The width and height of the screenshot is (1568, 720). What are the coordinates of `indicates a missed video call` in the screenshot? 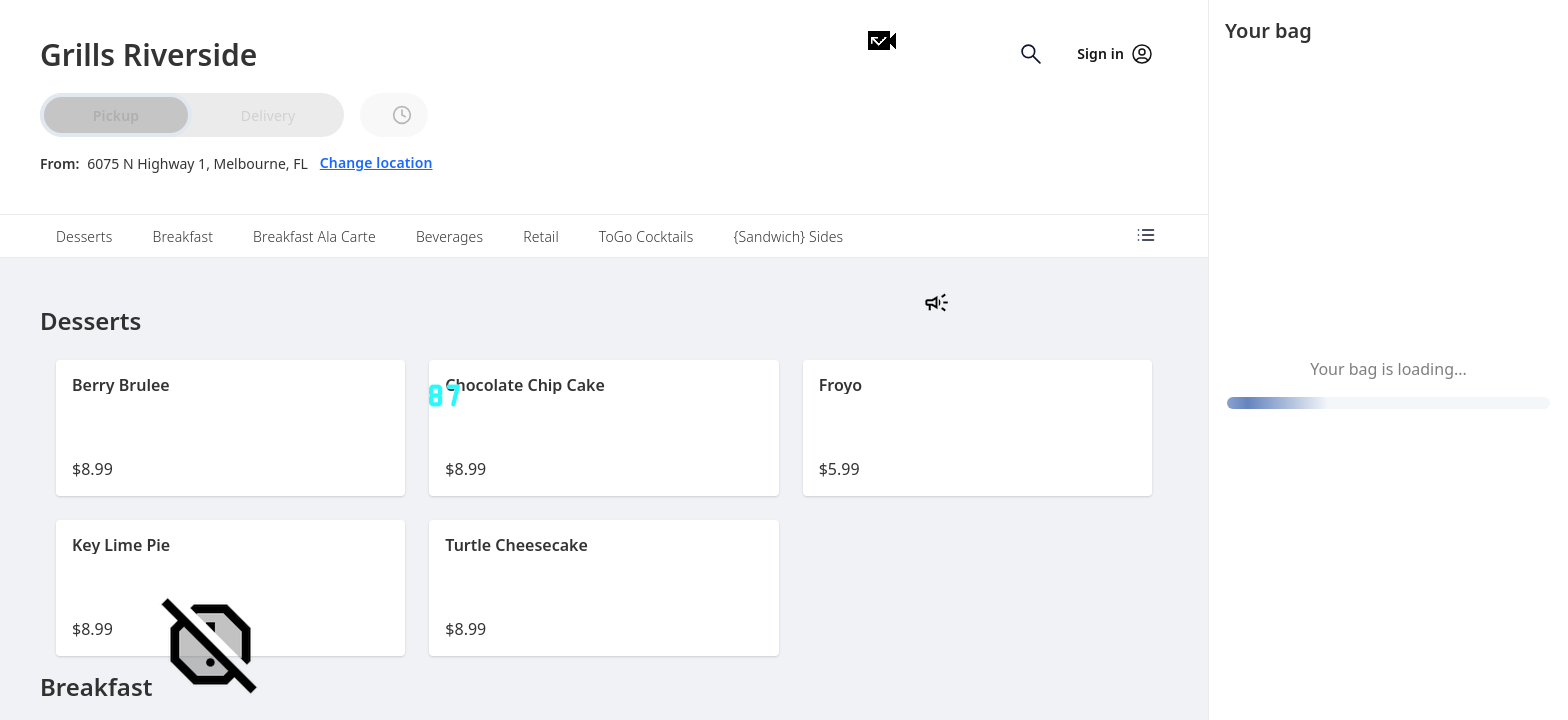 It's located at (882, 41).